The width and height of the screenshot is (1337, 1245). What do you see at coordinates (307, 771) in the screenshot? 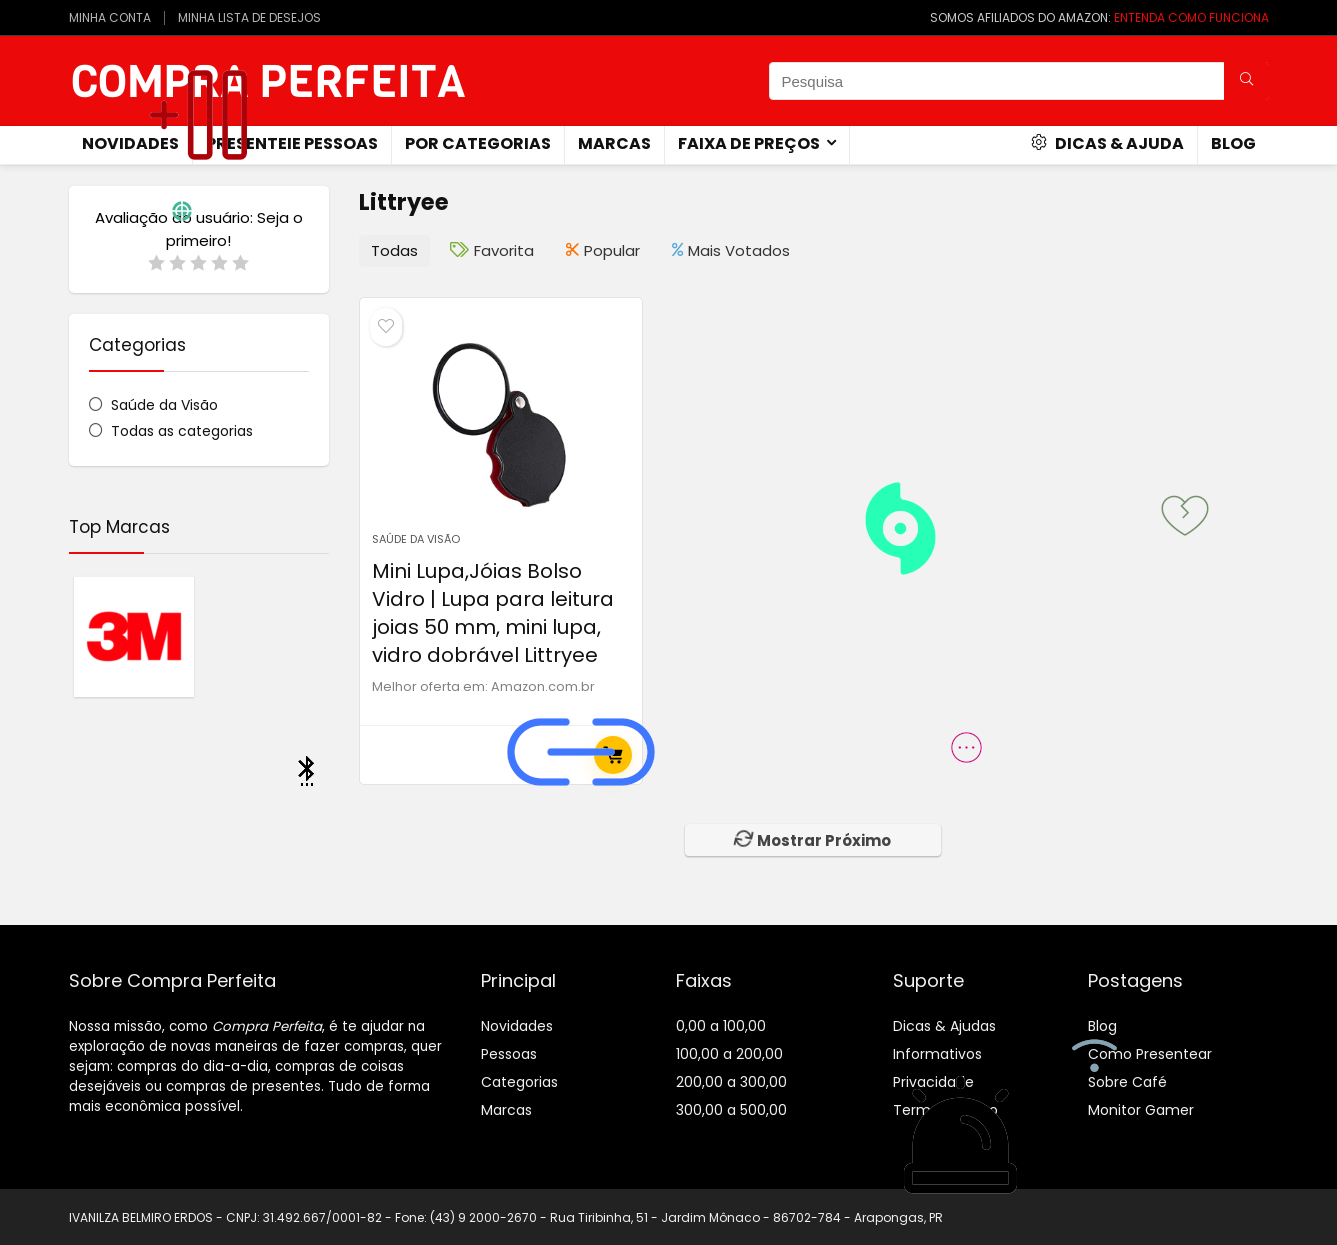
I see `access bluetooth settings` at bounding box center [307, 771].